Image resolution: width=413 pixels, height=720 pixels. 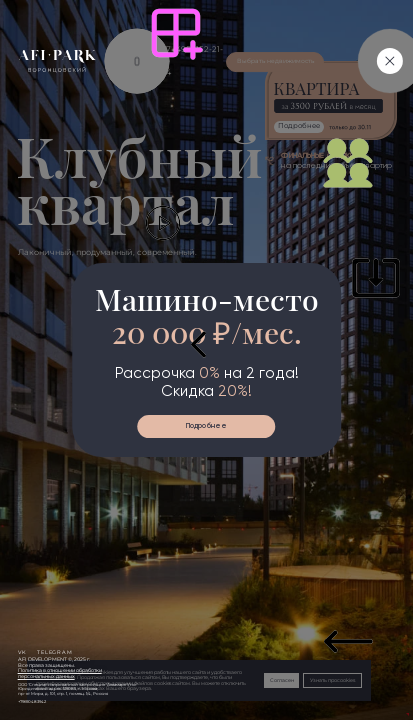 What do you see at coordinates (163, 223) in the screenshot?
I see `play media or video content` at bounding box center [163, 223].